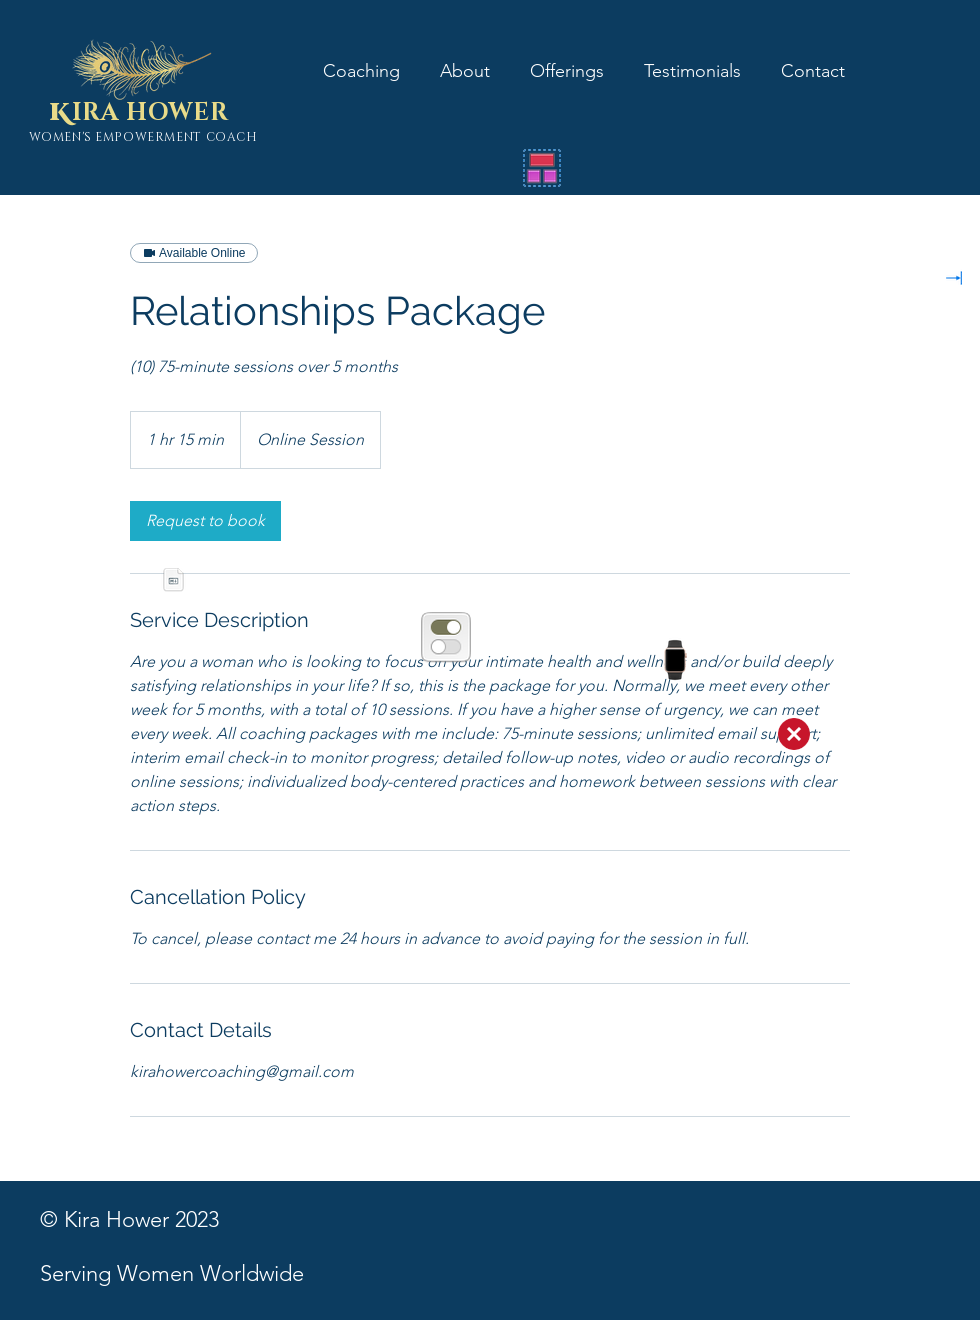  I want to click on open gnome tweaks settings, so click(446, 637).